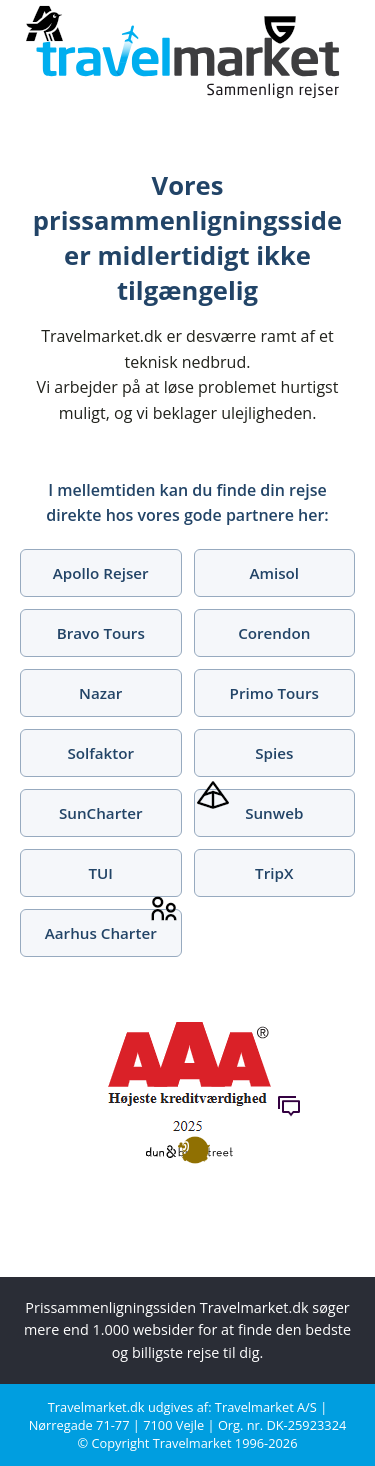 This screenshot has height=1466, width=375. I want to click on Auchan retail store app or website, so click(44, 23).